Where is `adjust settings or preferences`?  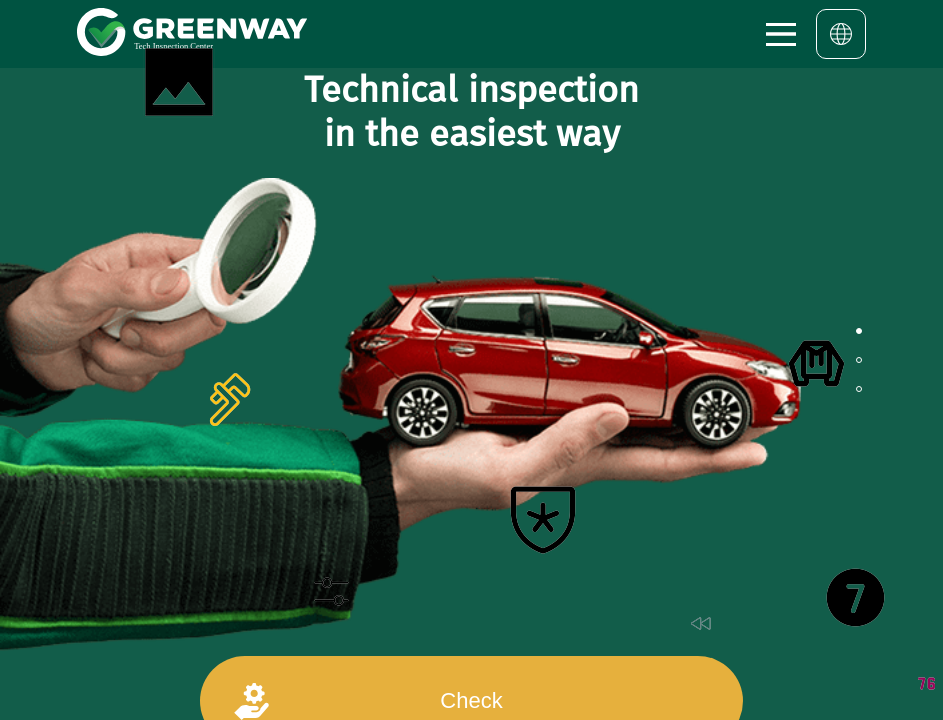 adjust settings or preferences is located at coordinates (331, 591).